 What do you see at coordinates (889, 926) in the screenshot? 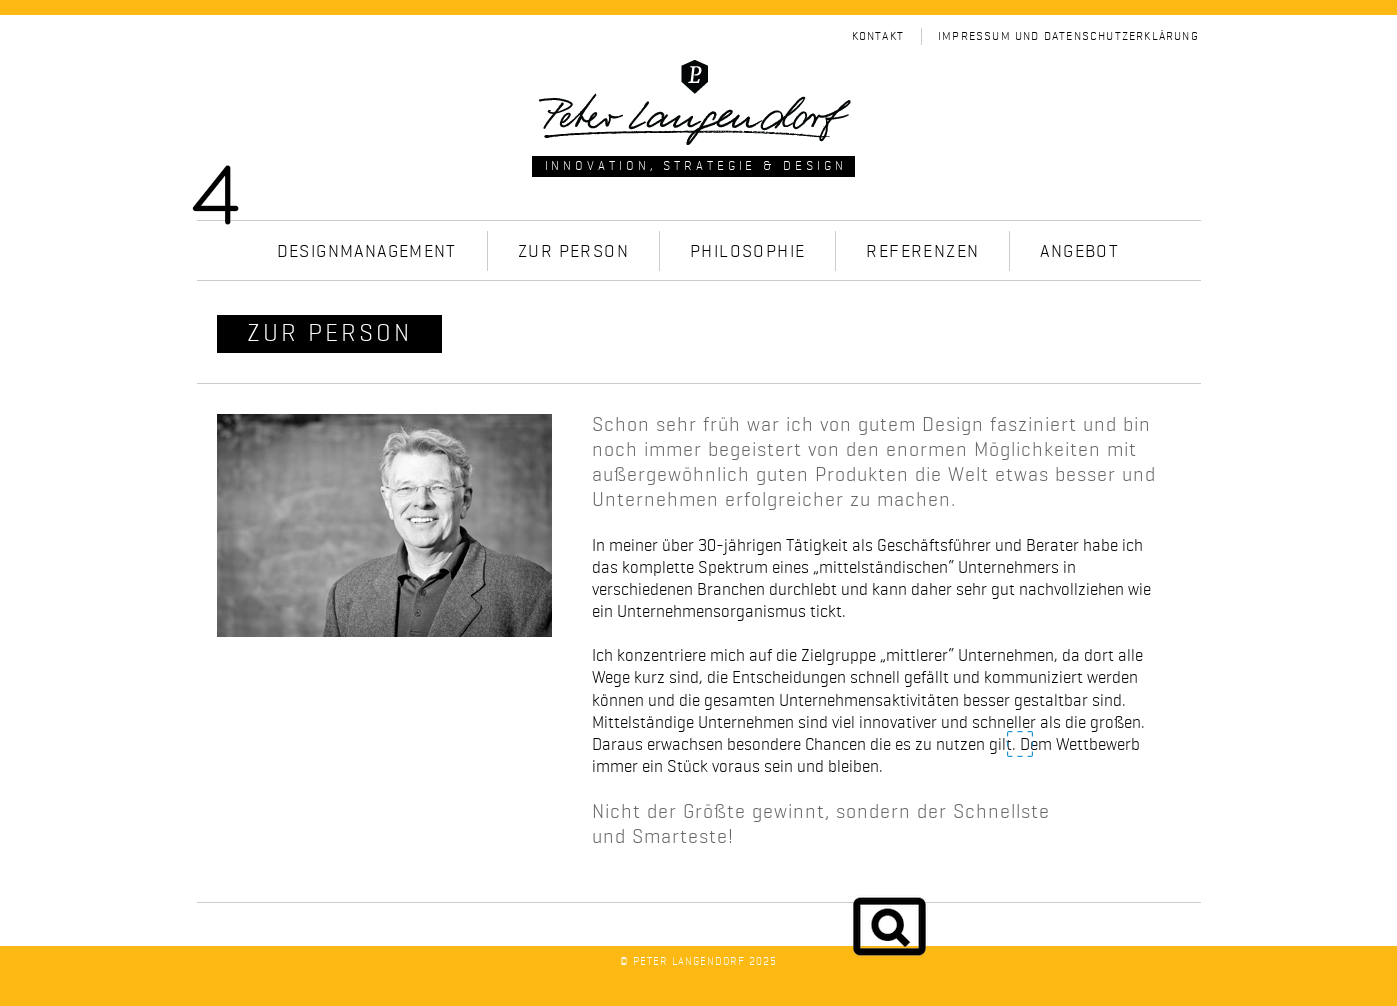
I see `search within the current page or document` at bounding box center [889, 926].